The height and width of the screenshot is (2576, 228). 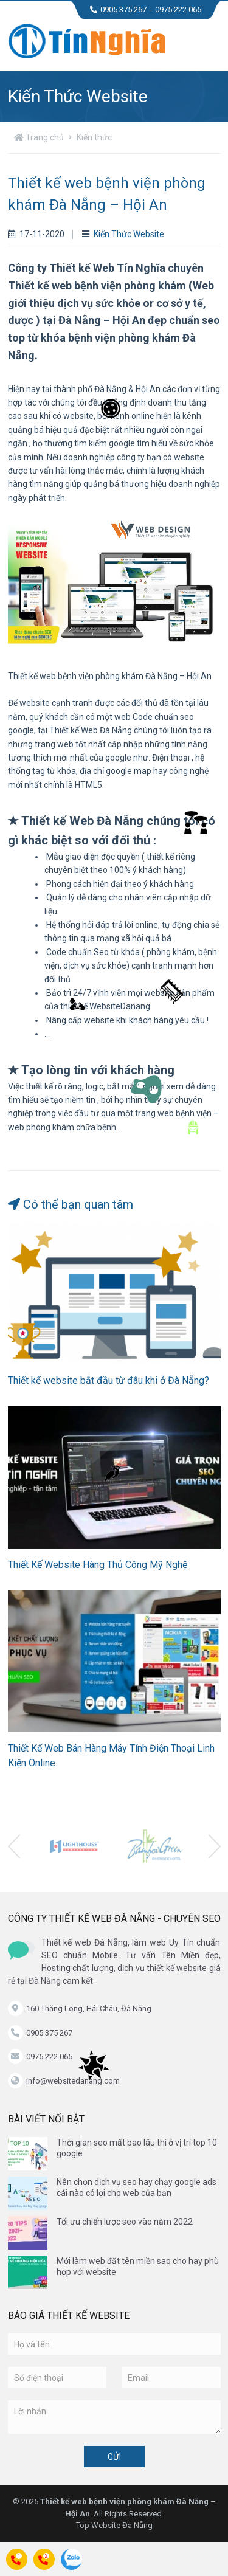 What do you see at coordinates (171, 991) in the screenshot?
I see `view system memory or RAM usage` at bounding box center [171, 991].